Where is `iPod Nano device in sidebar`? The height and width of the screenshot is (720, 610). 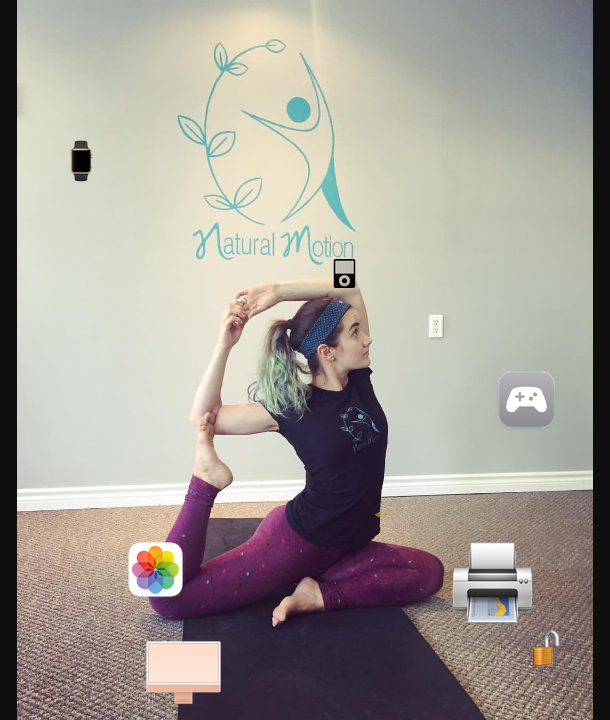
iPod Nano device in sidebar is located at coordinates (344, 273).